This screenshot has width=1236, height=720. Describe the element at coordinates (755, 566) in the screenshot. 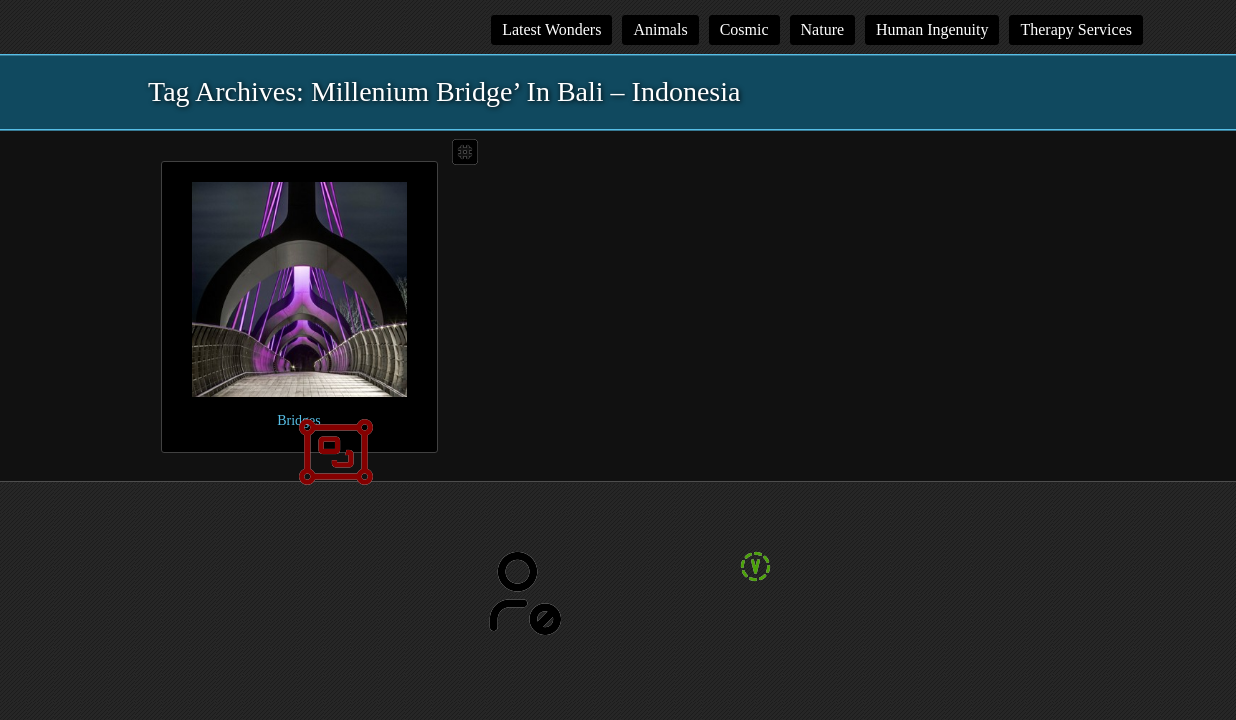

I see `indicates a pending or in-progress verification status` at that location.